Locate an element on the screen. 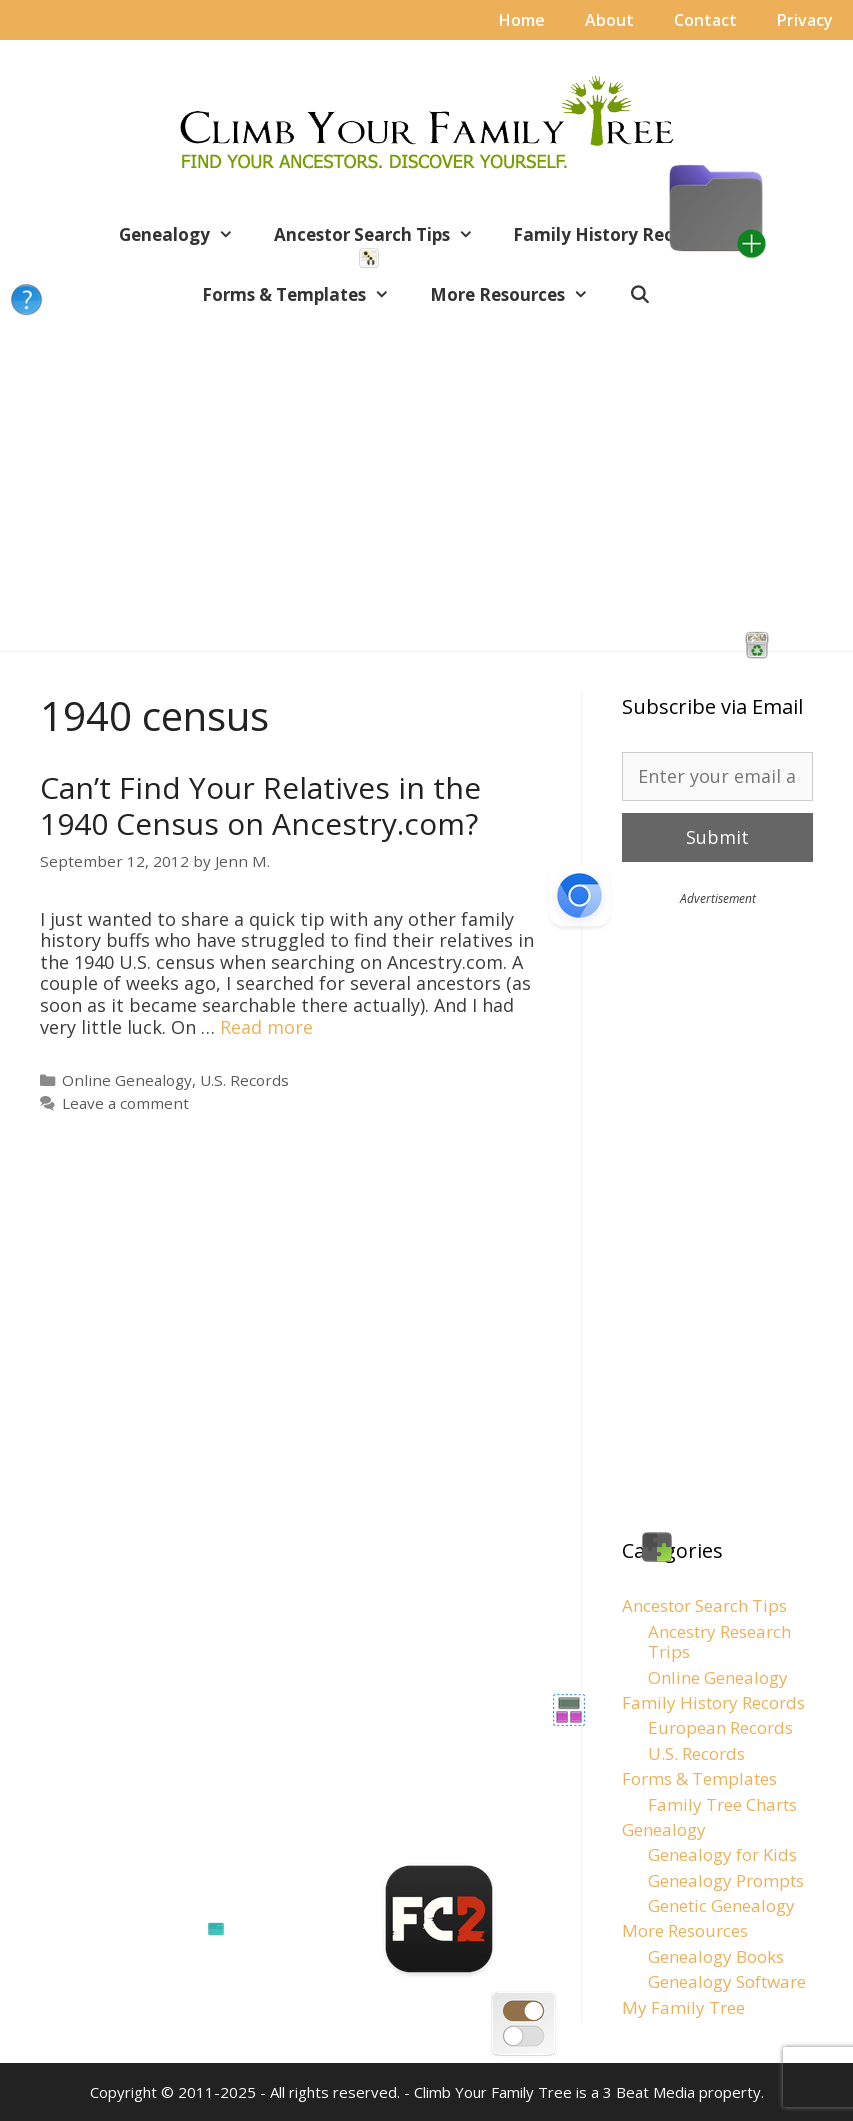 Image resolution: width=853 pixels, height=2121 pixels. create a new folder is located at coordinates (716, 208).